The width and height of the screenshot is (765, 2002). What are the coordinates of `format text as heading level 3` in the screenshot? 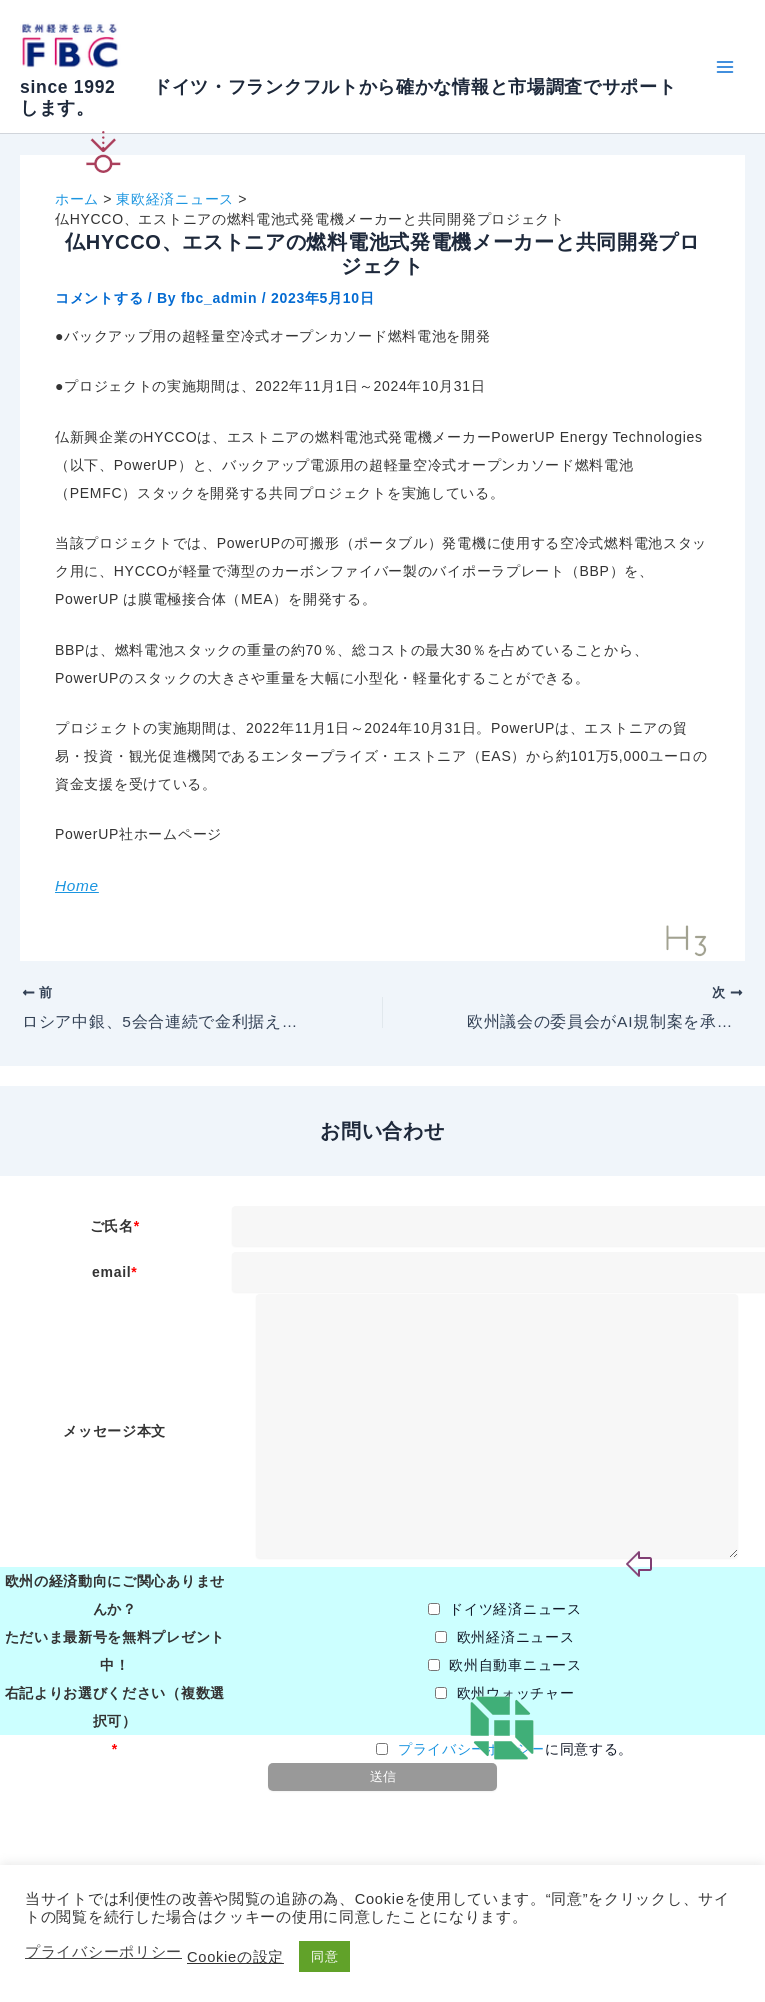 It's located at (684, 940).